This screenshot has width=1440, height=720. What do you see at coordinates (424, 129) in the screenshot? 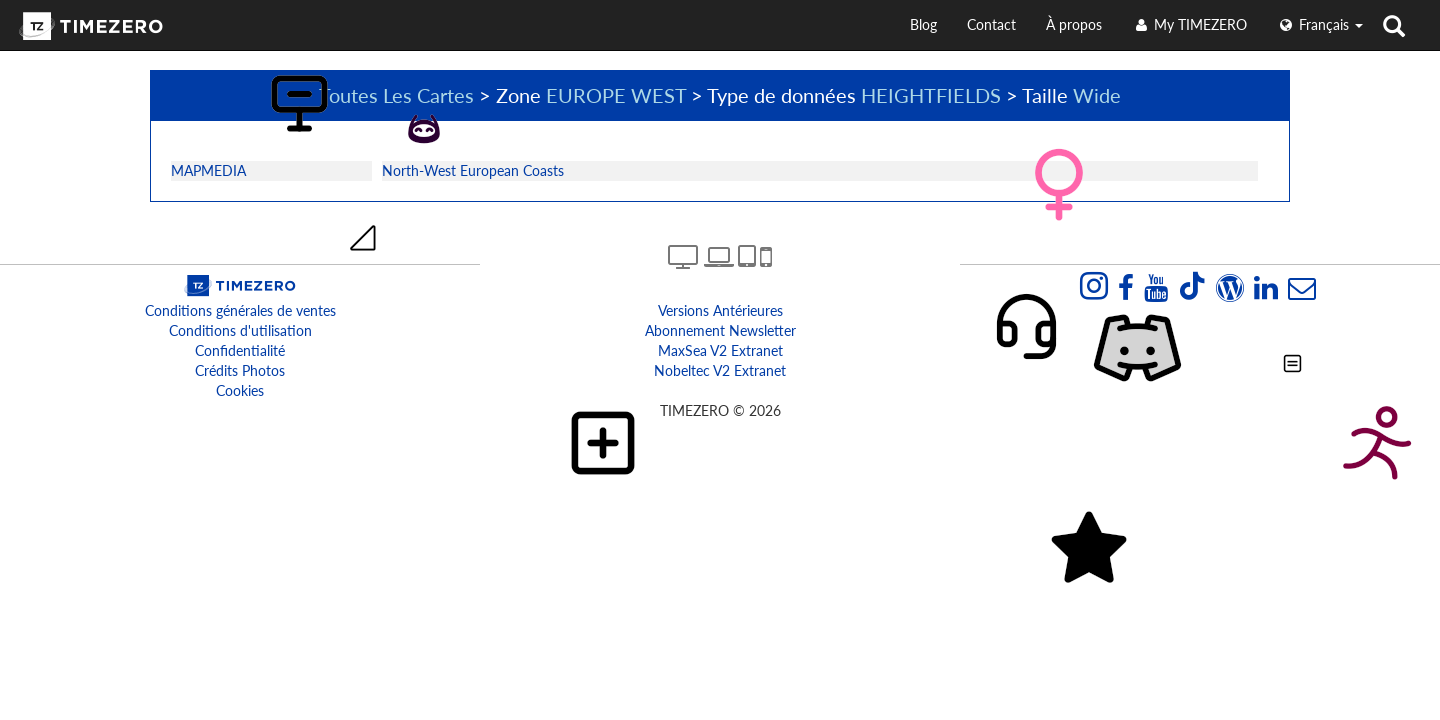
I see `indicates a bot account or automated user` at bounding box center [424, 129].